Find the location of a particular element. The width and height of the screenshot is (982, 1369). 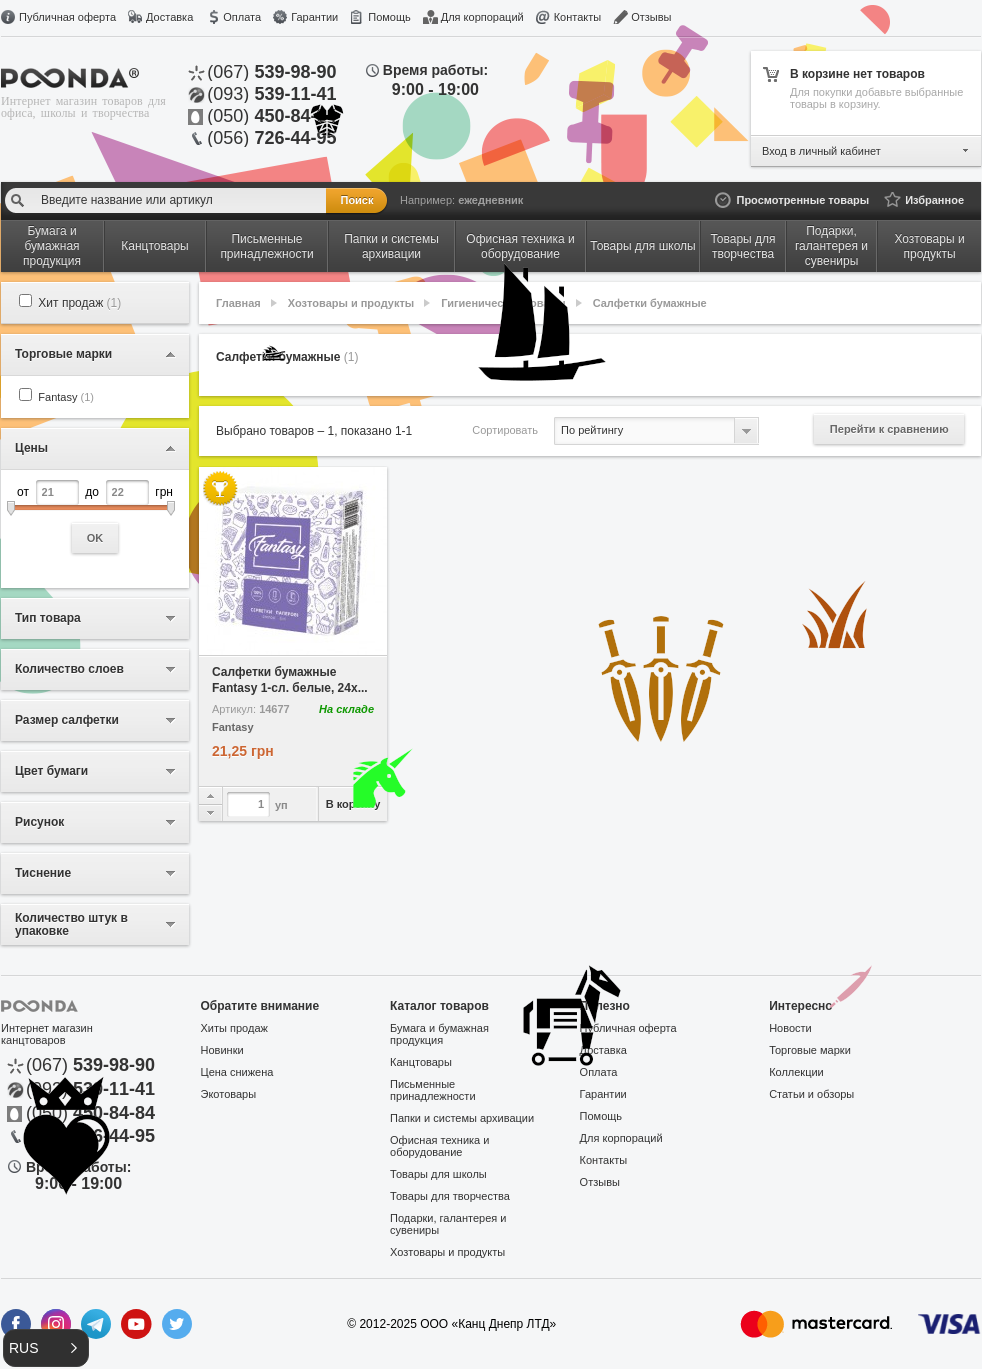

select daggers as your weapon type is located at coordinates (661, 679).